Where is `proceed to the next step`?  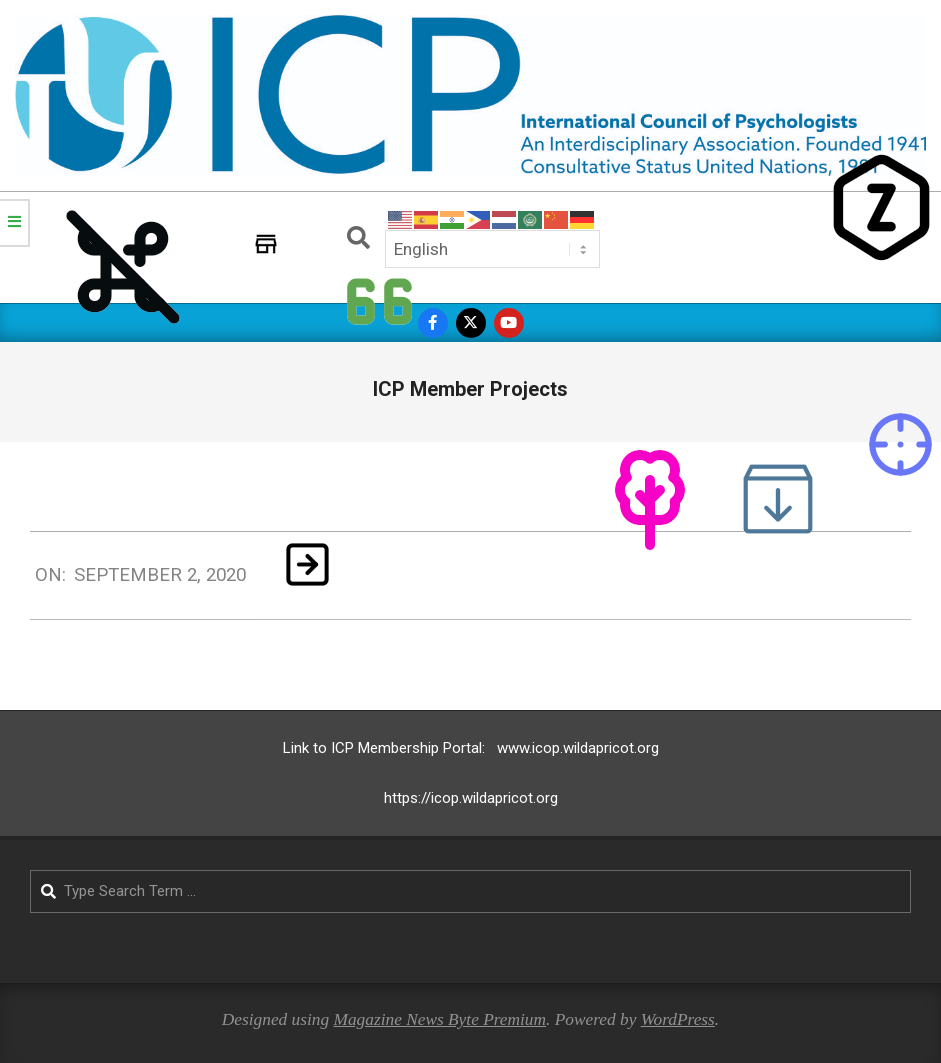 proceed to the next step is located at coordinates (307, 564).